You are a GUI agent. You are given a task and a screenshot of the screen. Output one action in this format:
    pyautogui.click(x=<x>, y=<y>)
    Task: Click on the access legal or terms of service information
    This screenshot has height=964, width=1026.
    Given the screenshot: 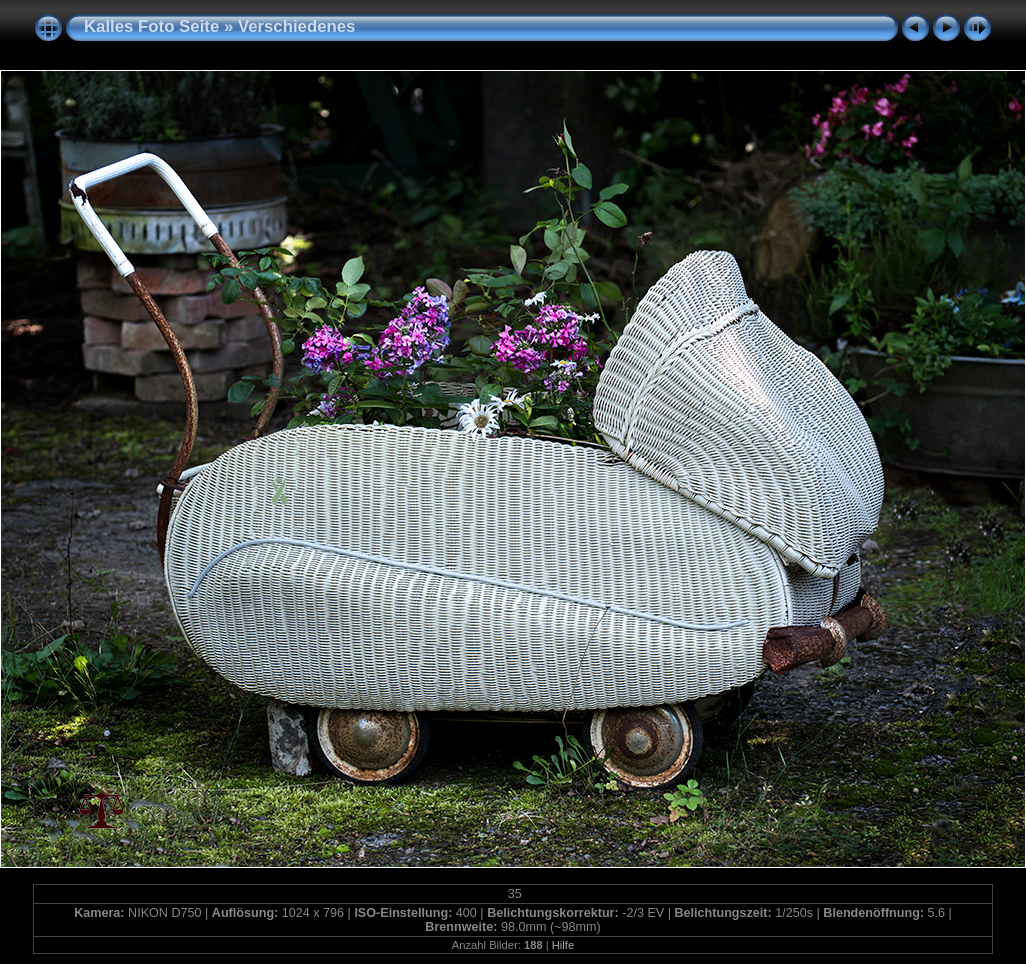 What is the action you would take?
    pyautogui.click(x=101, y=808)
    